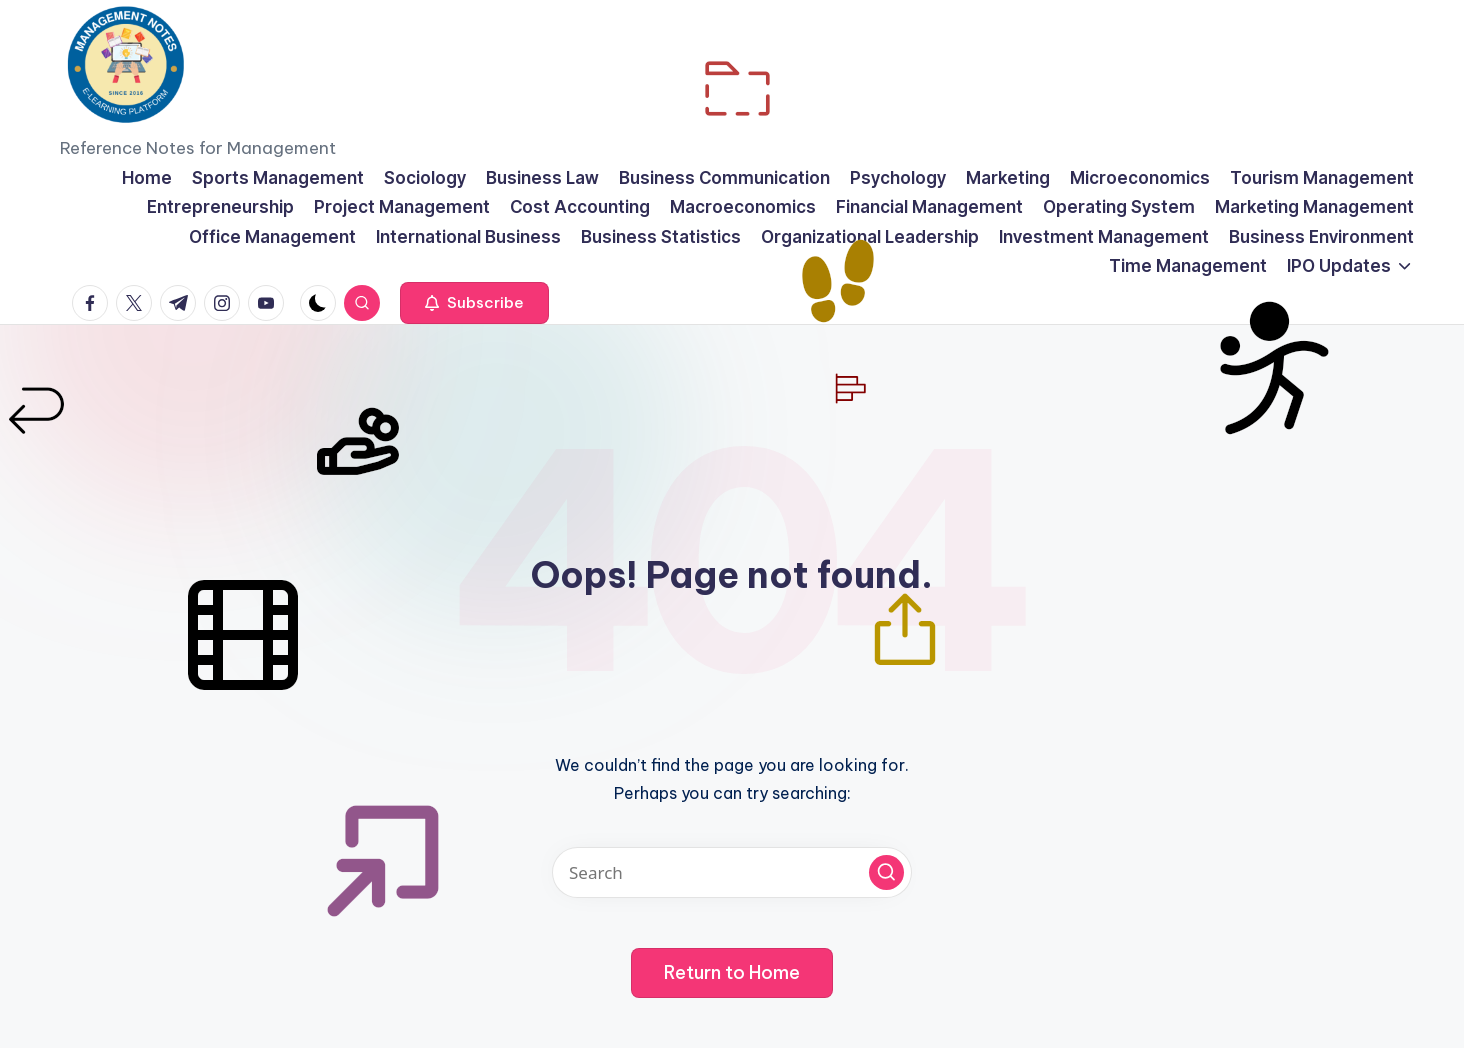  What do you see at coordinates (36, 408) in the screenshot?
I see `undo or go back to previous state` at bounding box center [36, 408].